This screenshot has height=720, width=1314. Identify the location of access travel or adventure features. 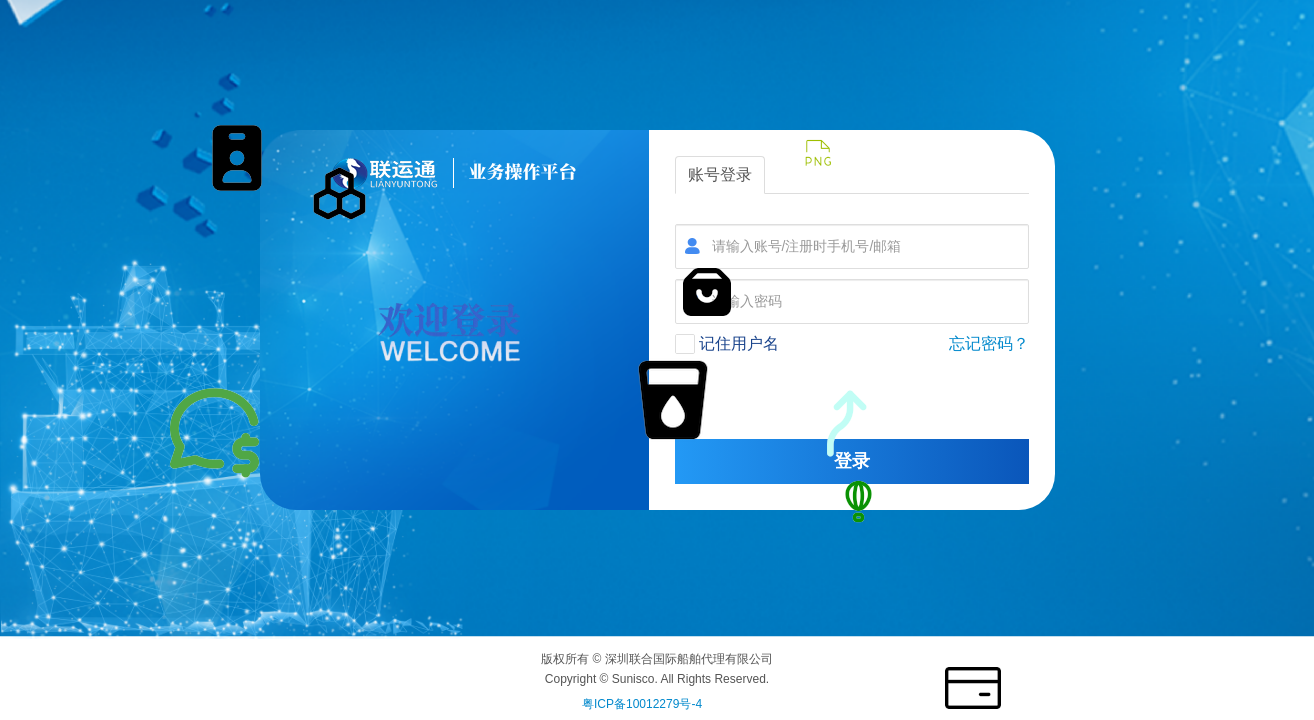
(858, 501).